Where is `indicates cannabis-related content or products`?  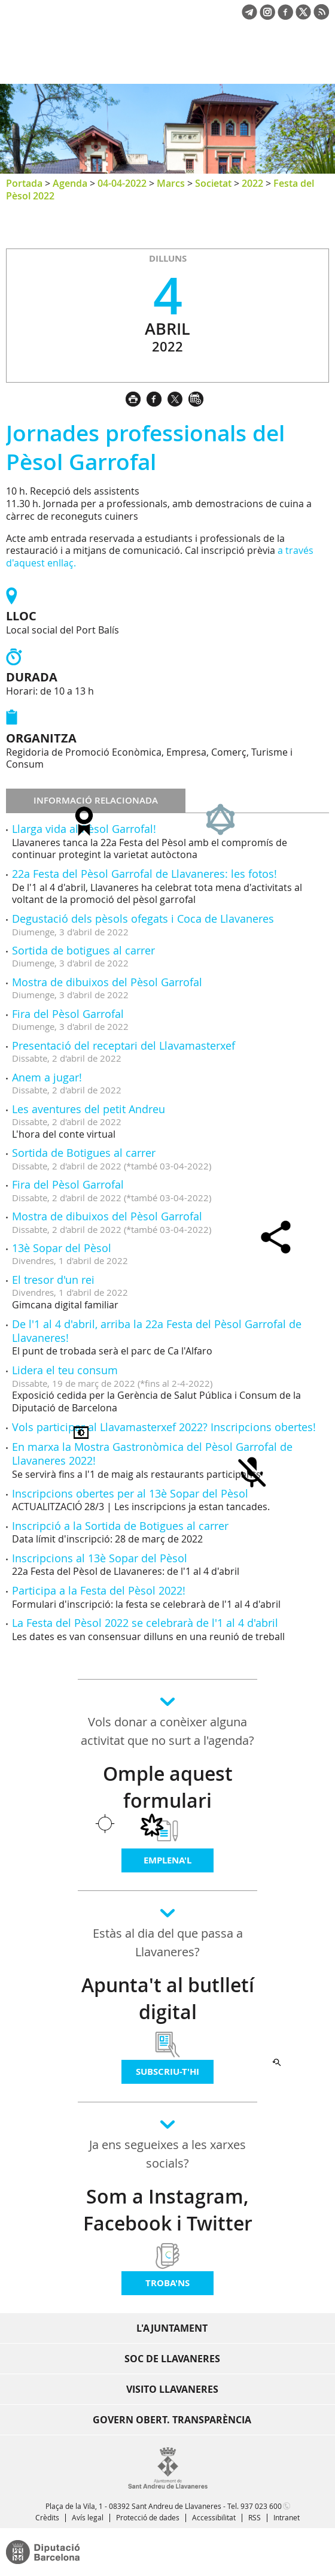
indicates cannabis-related content or products is located at coordinates (152, 1825).